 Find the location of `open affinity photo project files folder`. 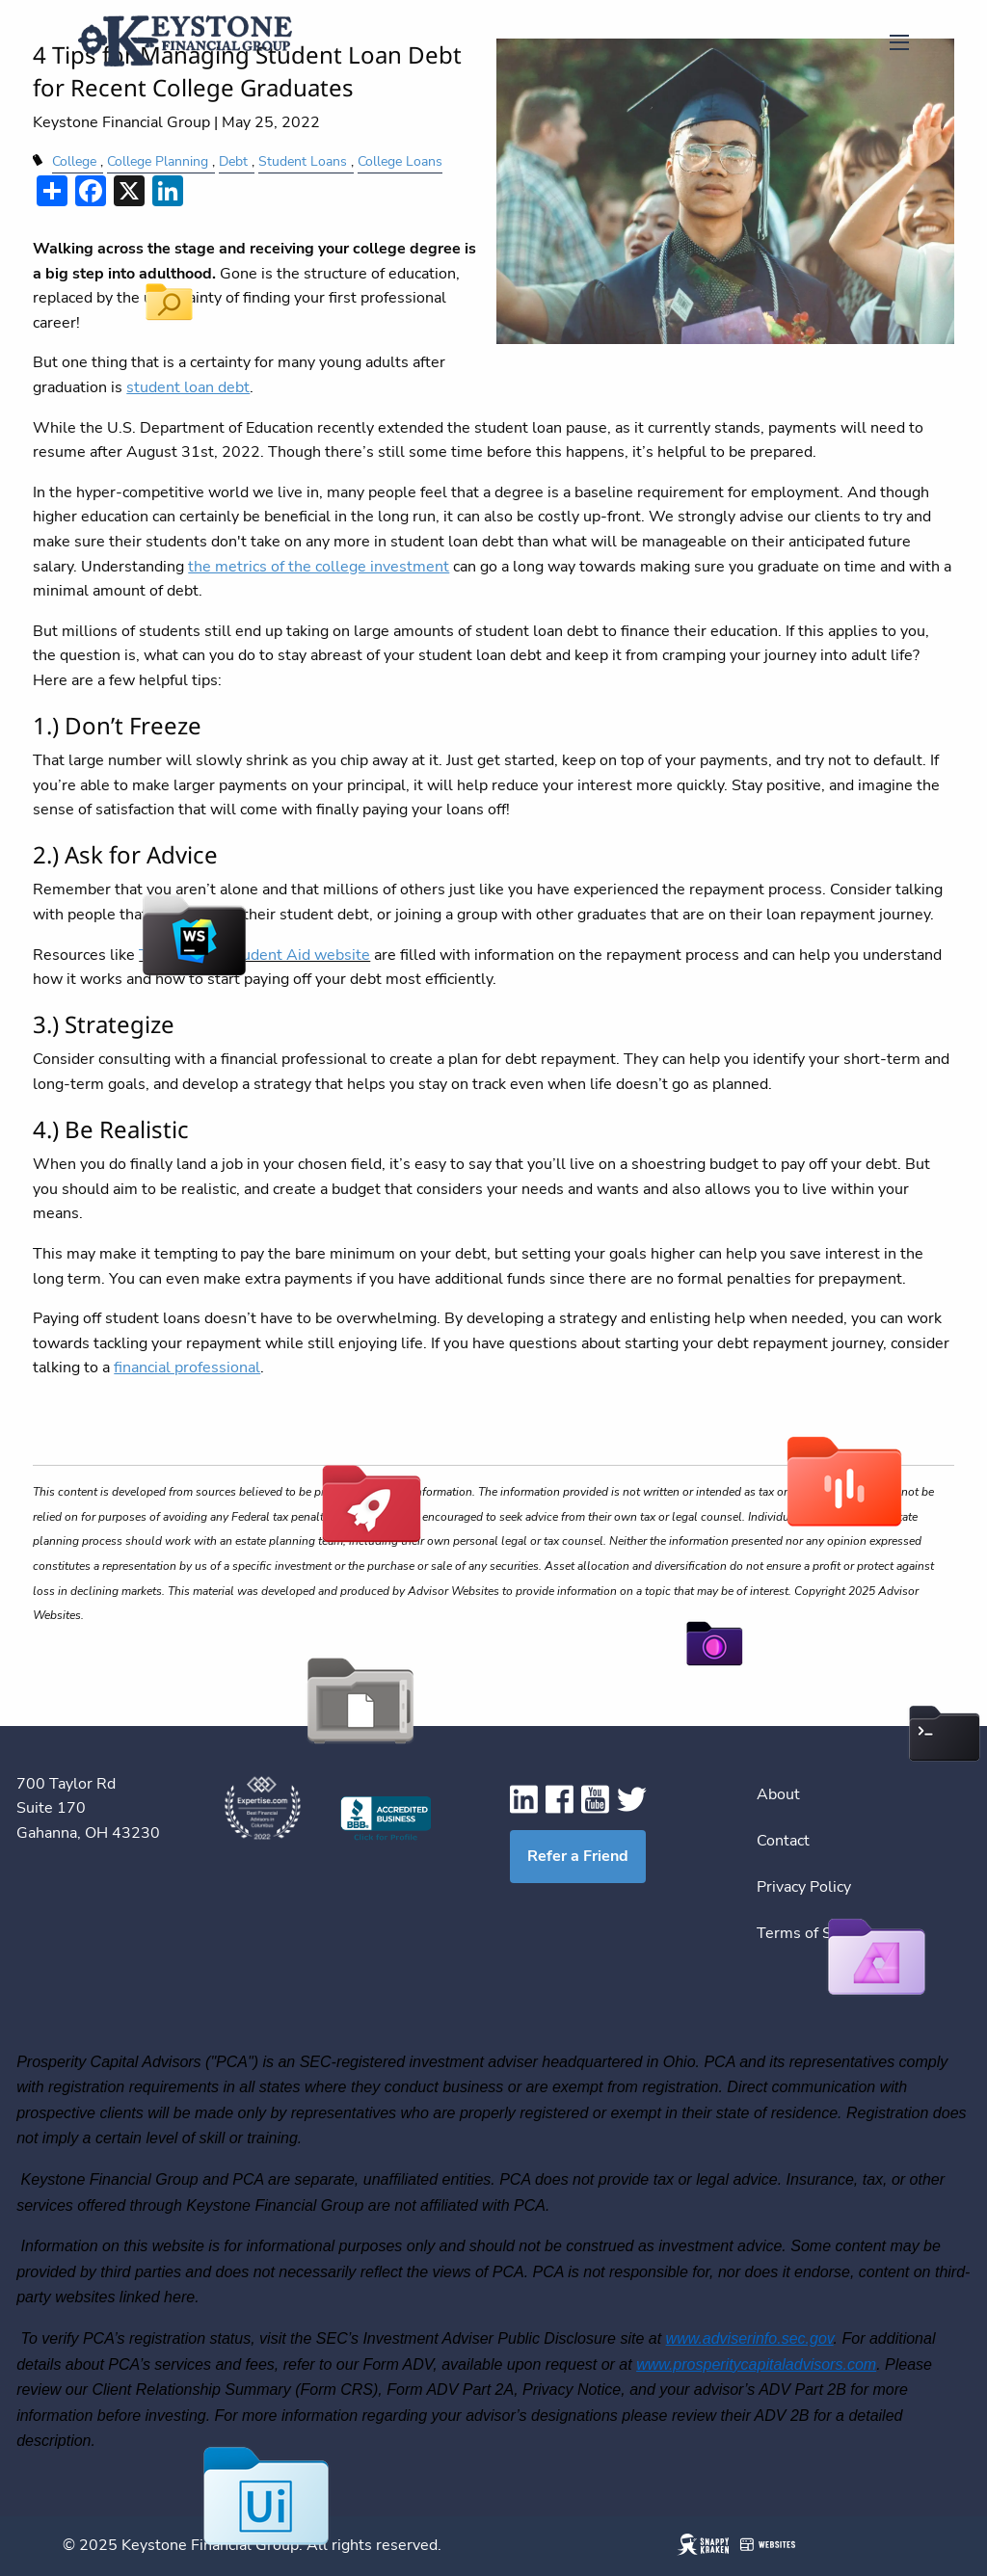

open affinity photo project files folder is located at coordinates (876, 1959).